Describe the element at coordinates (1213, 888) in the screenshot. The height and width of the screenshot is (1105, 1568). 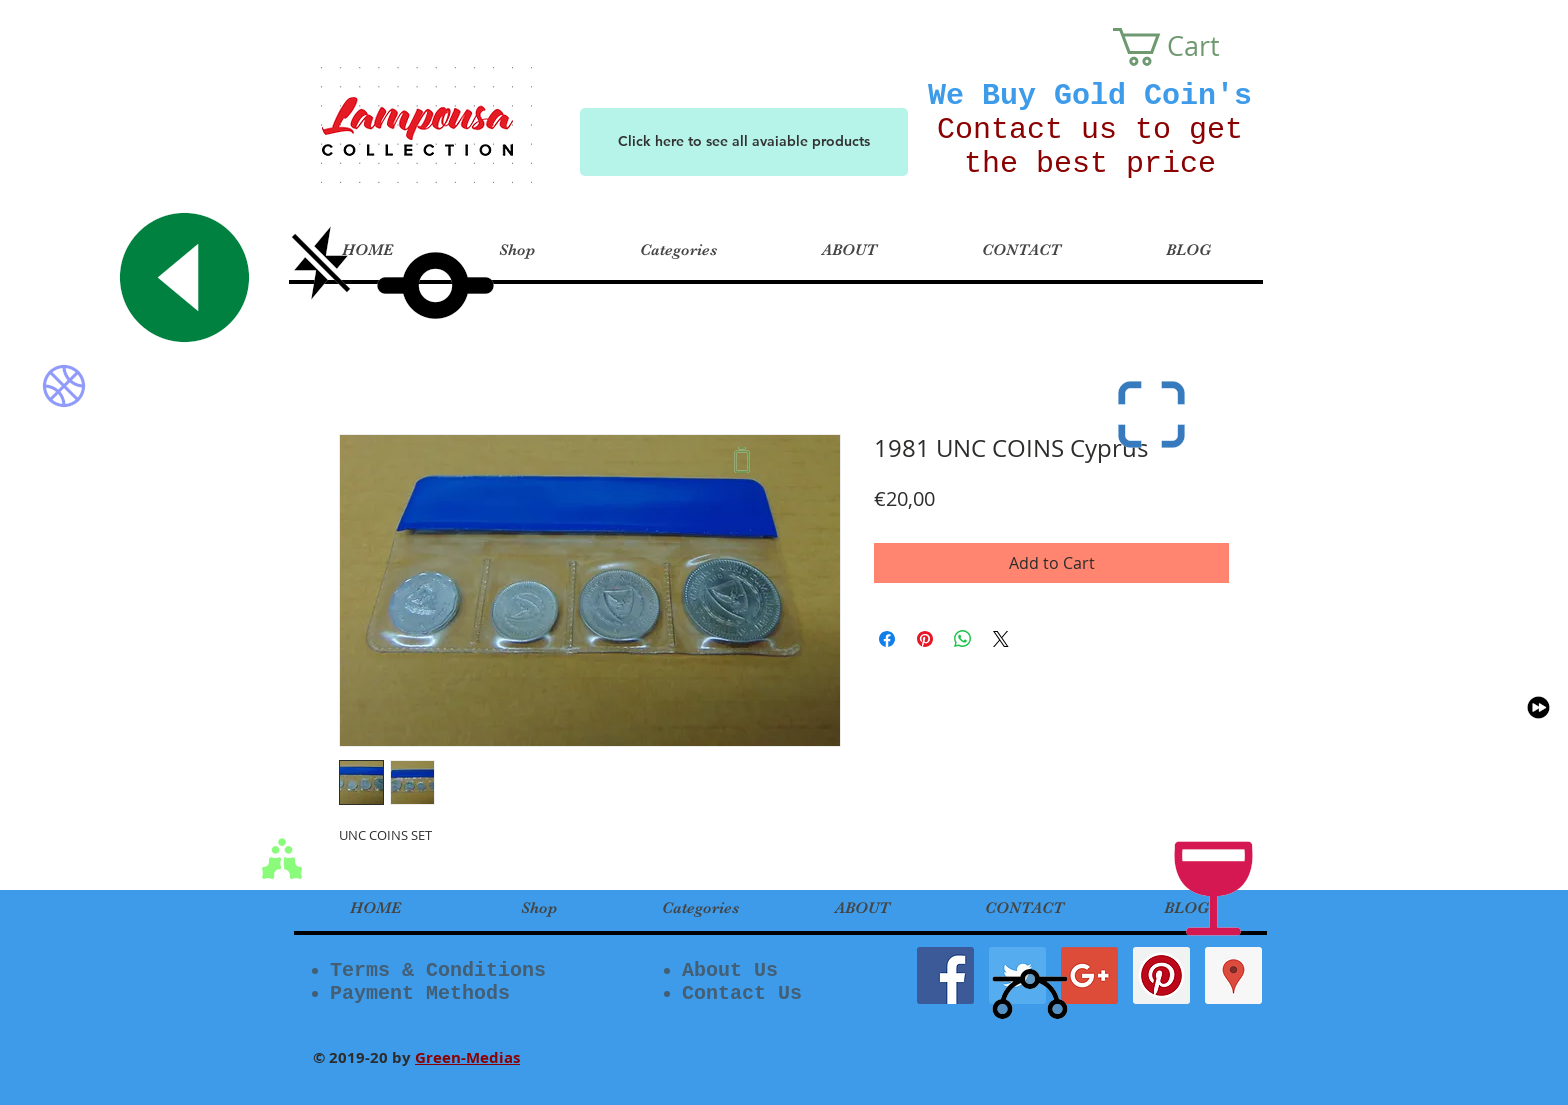
I see `browse wine selection or menu` at that location.